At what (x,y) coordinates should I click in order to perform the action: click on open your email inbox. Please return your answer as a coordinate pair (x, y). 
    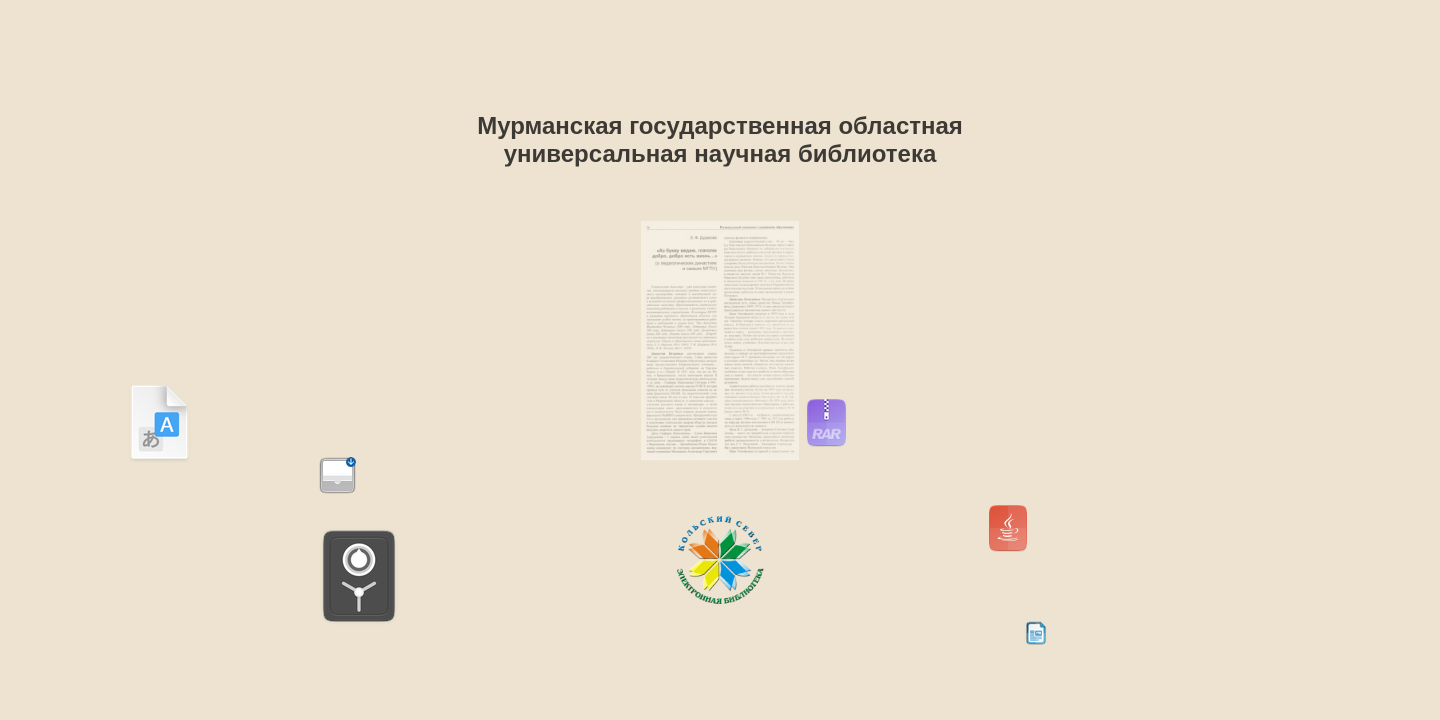
    Looking at the image, I should click on (337, 475).